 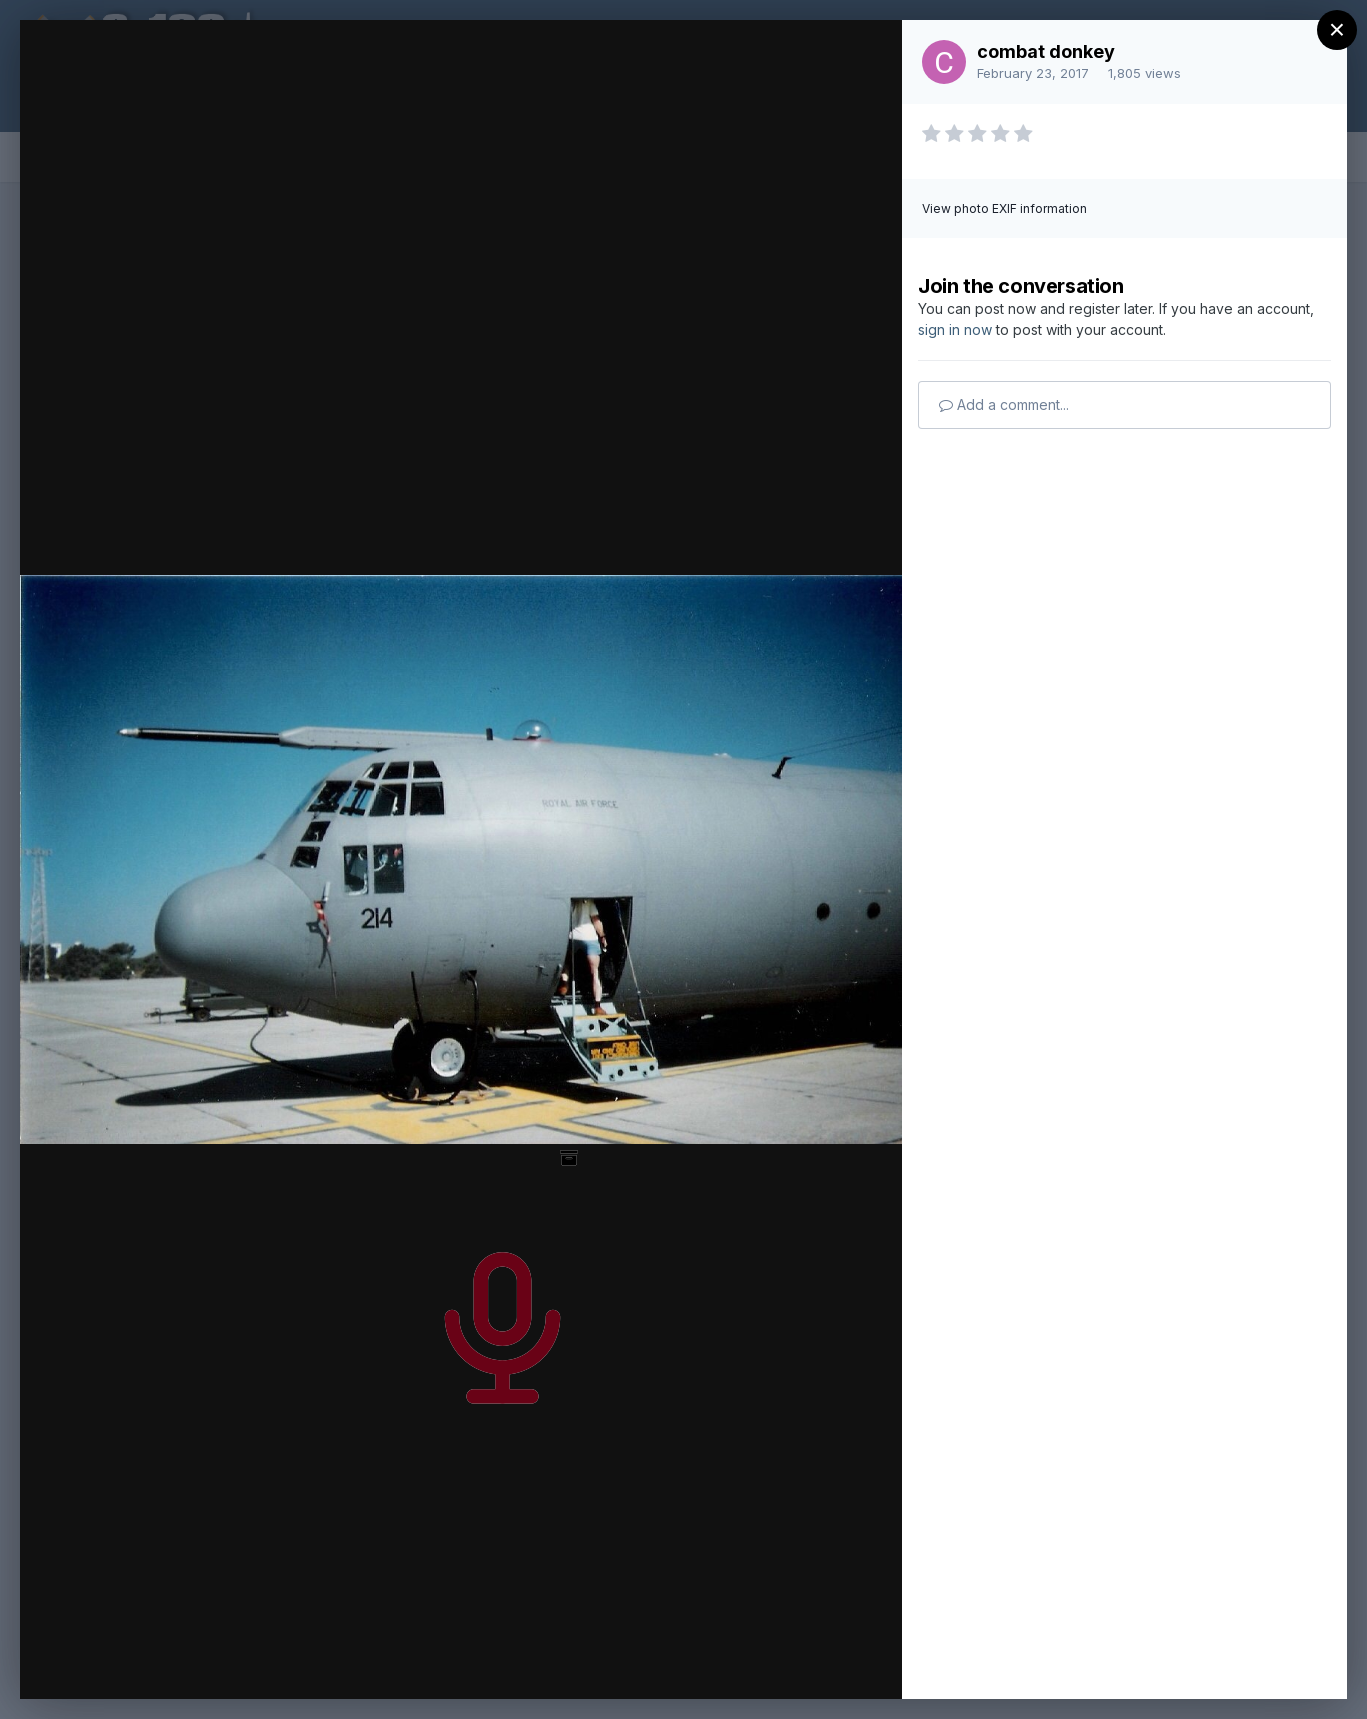 What do you see at coordinates (569, 1158) in the screenshot?
I see `archive this item` at bounding box center [569, 1158].